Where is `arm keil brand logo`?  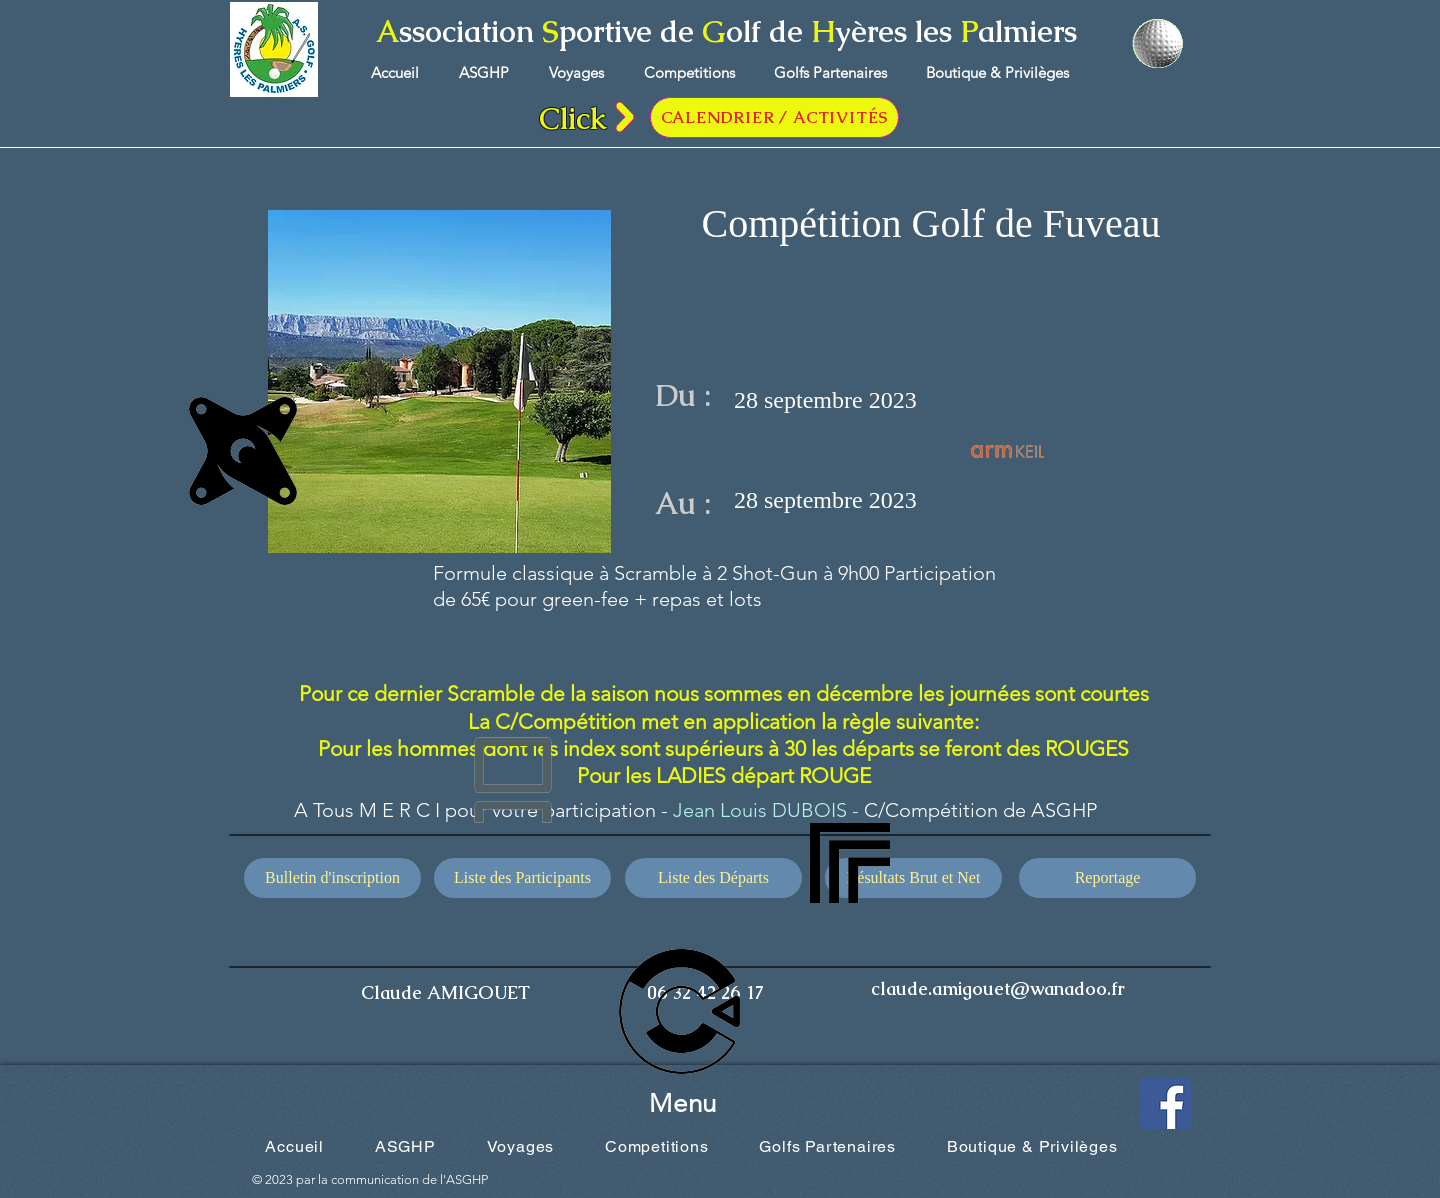 arm keil brand logo is located at coordinates (1007, 451).